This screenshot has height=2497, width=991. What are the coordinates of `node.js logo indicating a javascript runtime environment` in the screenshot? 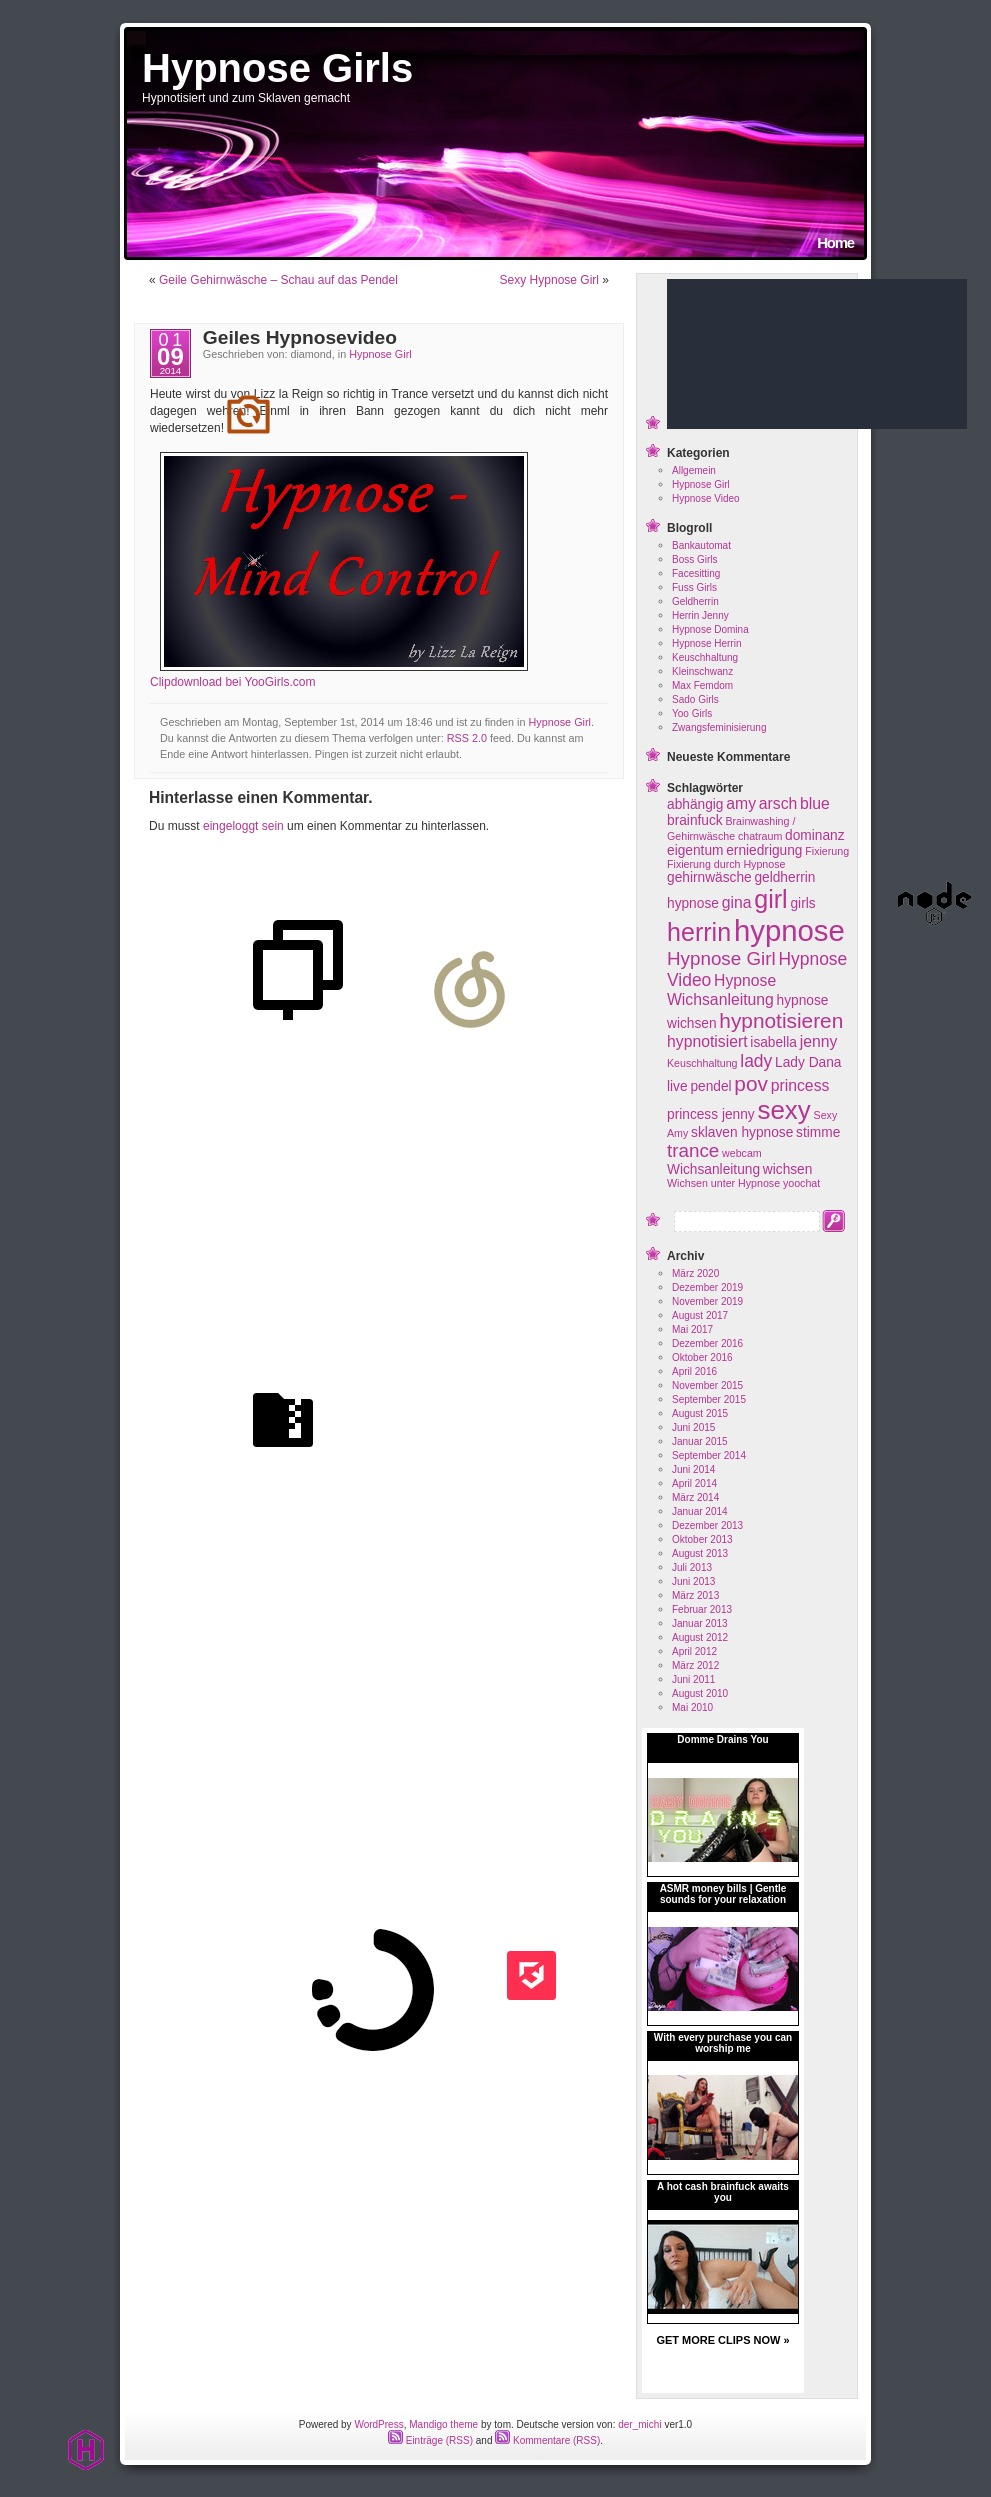 It's located at (934, 903).